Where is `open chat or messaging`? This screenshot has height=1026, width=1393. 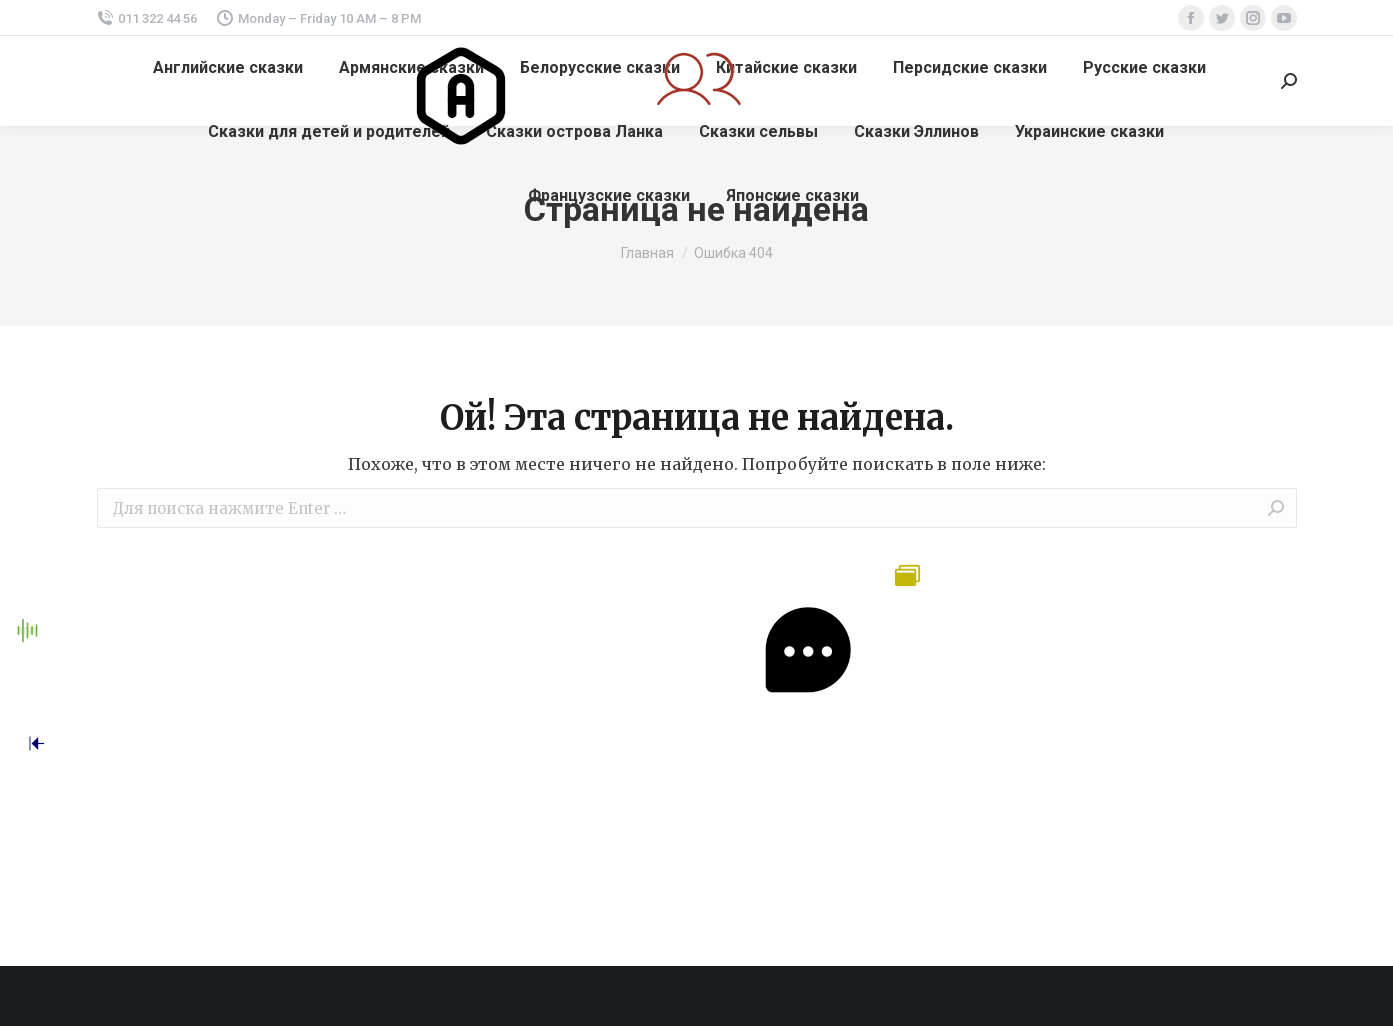
open chat or messaging is located at coordinates (806, 651).